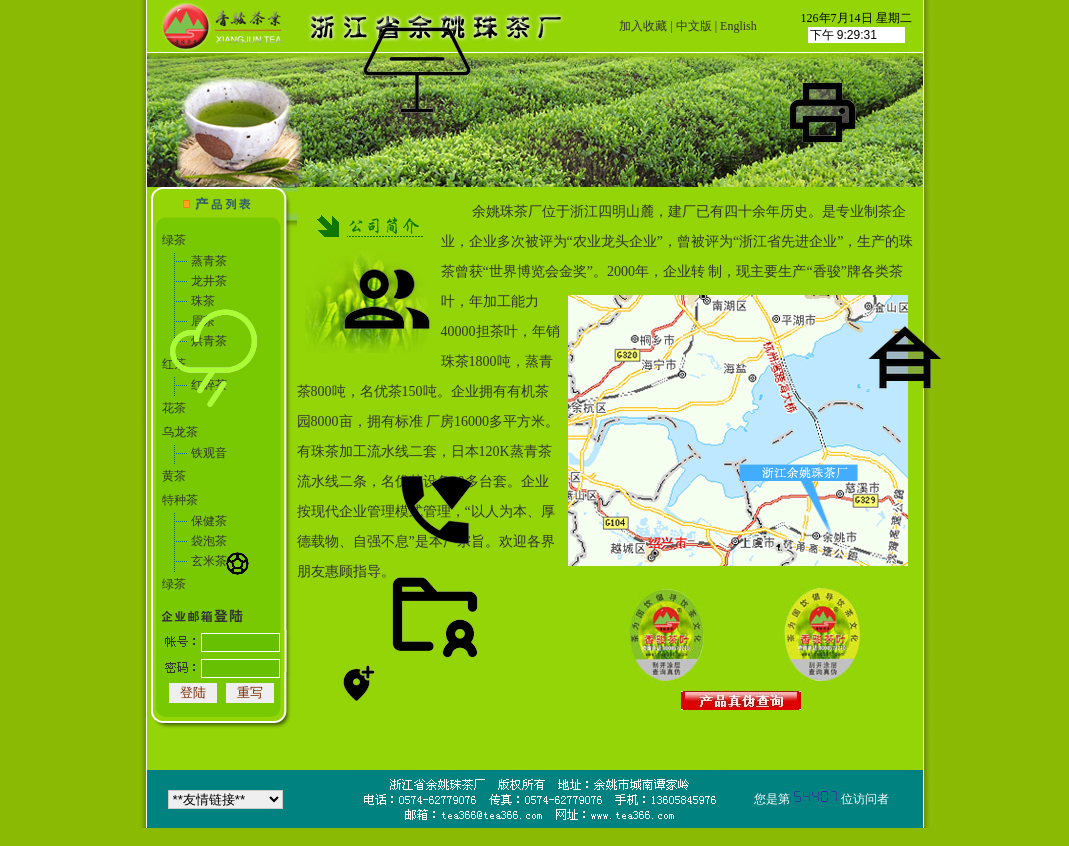  I want to click on view contacts or people list, so click(387, 299).